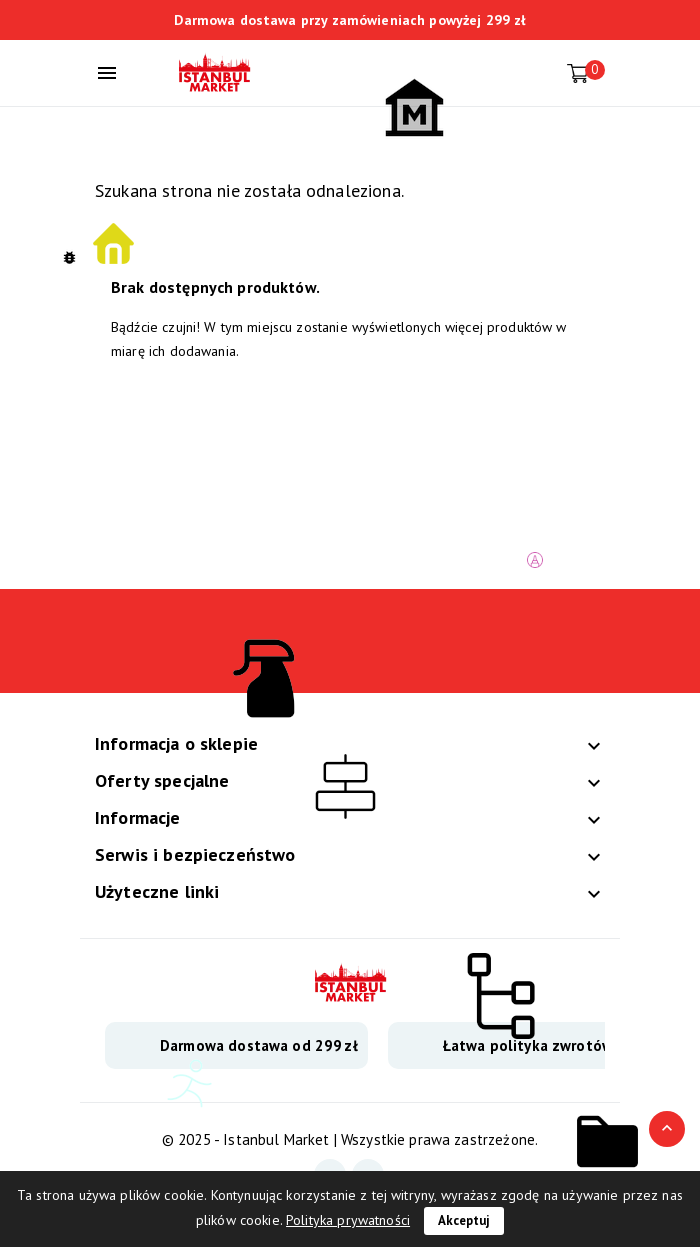 Image resolution: width=700 pixels, height=1247 pixels. Describe the element at coordinates (535, 560) in the screenshot. I see `select marker or highlighter tool` at that location.